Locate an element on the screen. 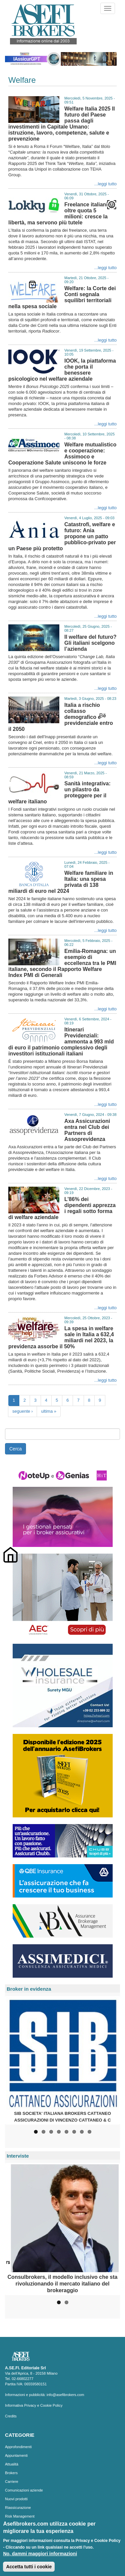 This screenshot has width=125, height=2576. scan face to unlock or authenticate is located at coordinates (112, 205).